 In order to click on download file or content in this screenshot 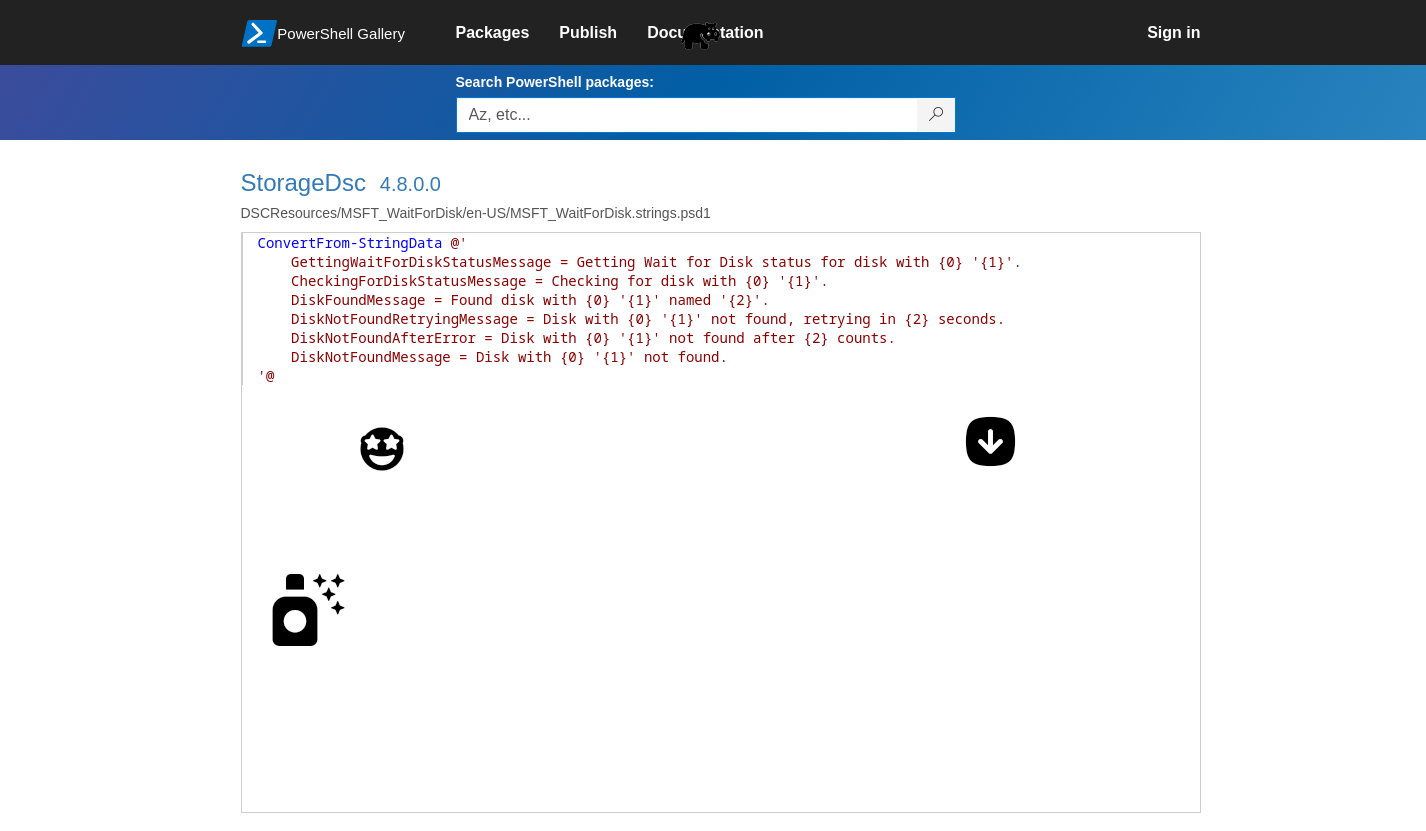, I will do `click(990, 441)`.